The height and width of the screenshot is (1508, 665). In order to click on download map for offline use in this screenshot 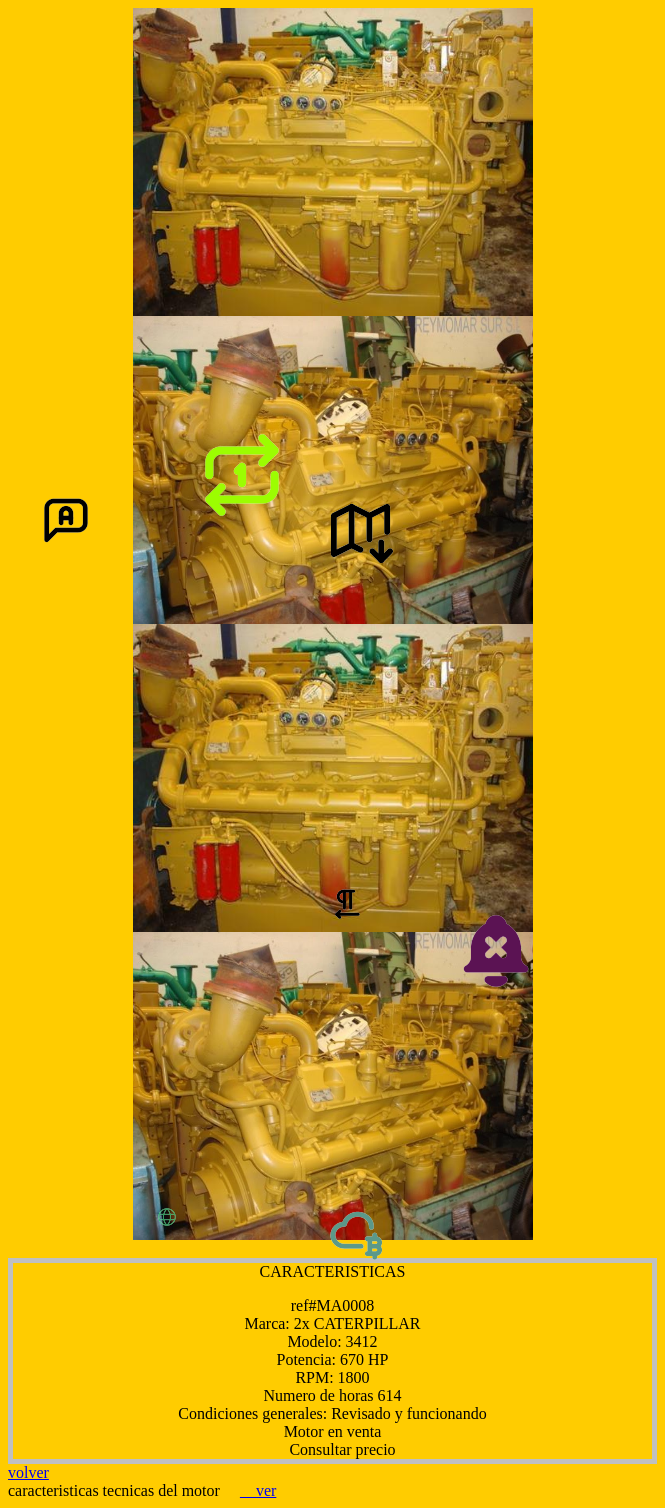, I will do `click(360, 530)`.